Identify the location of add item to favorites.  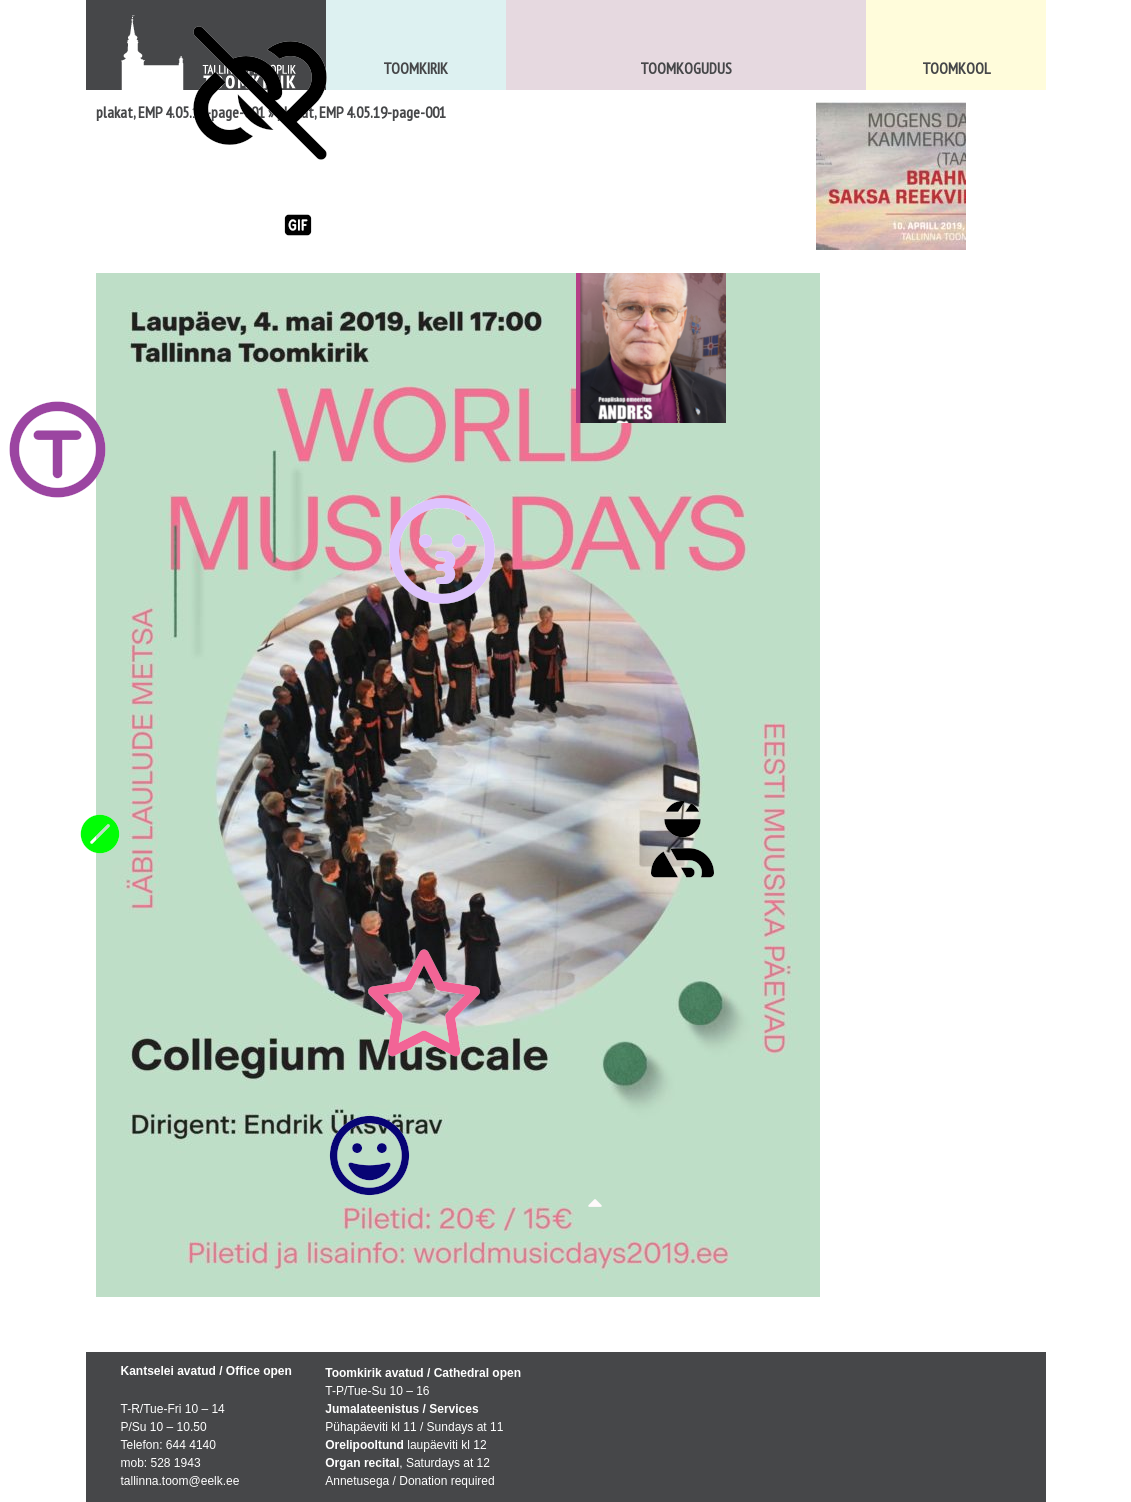
(424, 1008).